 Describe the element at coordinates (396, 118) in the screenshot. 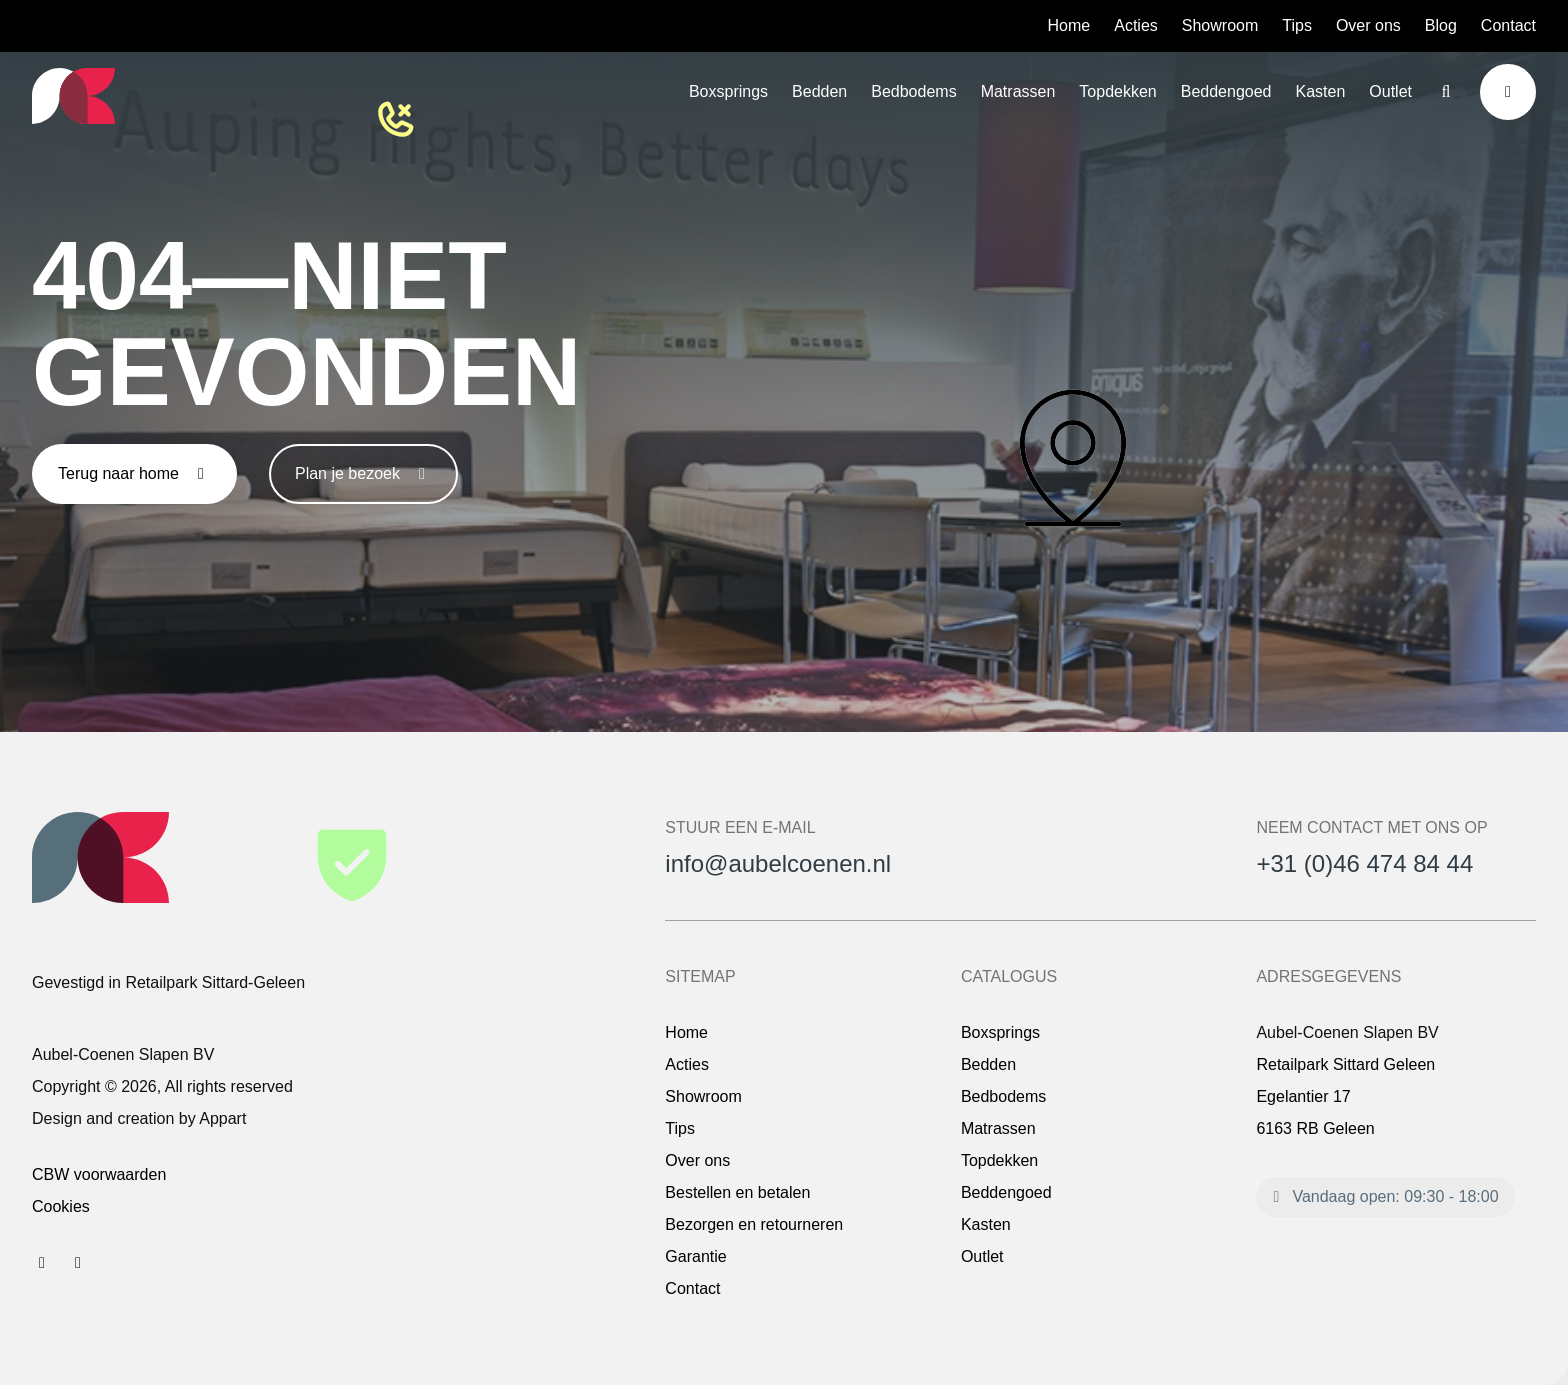

I see `end or reject a phone call` at that location.